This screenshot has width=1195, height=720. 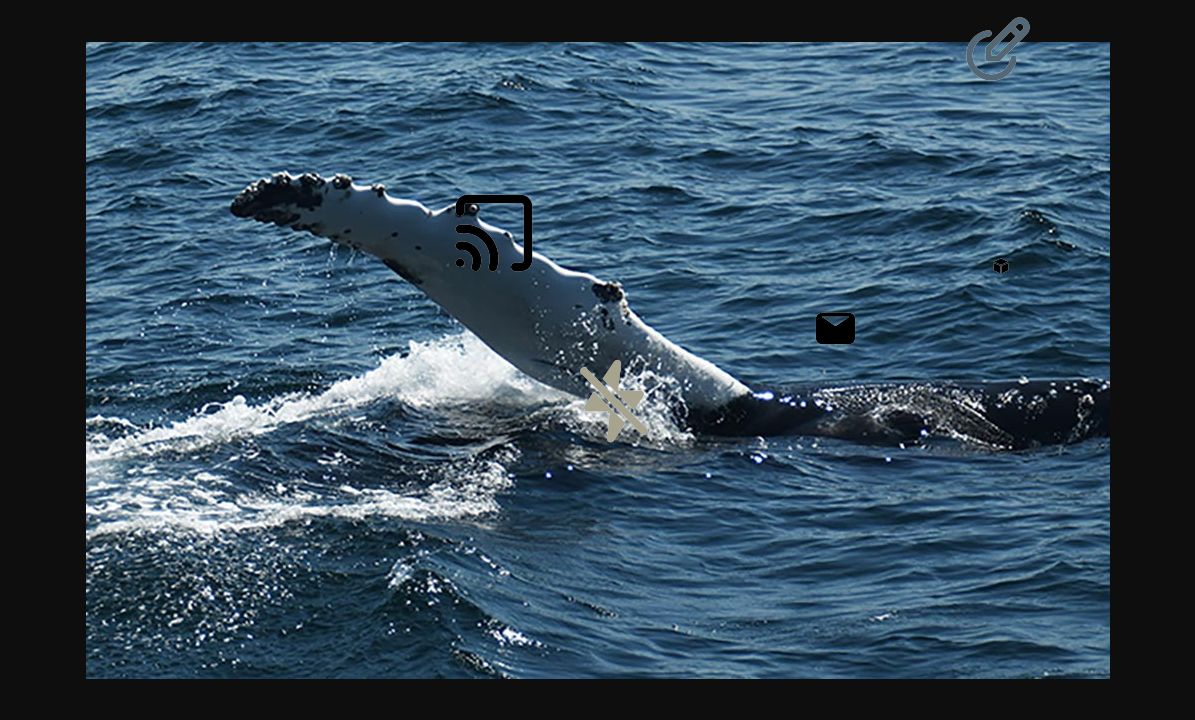 I want to click on view 3D model or object, so click(x=1001, y=266).